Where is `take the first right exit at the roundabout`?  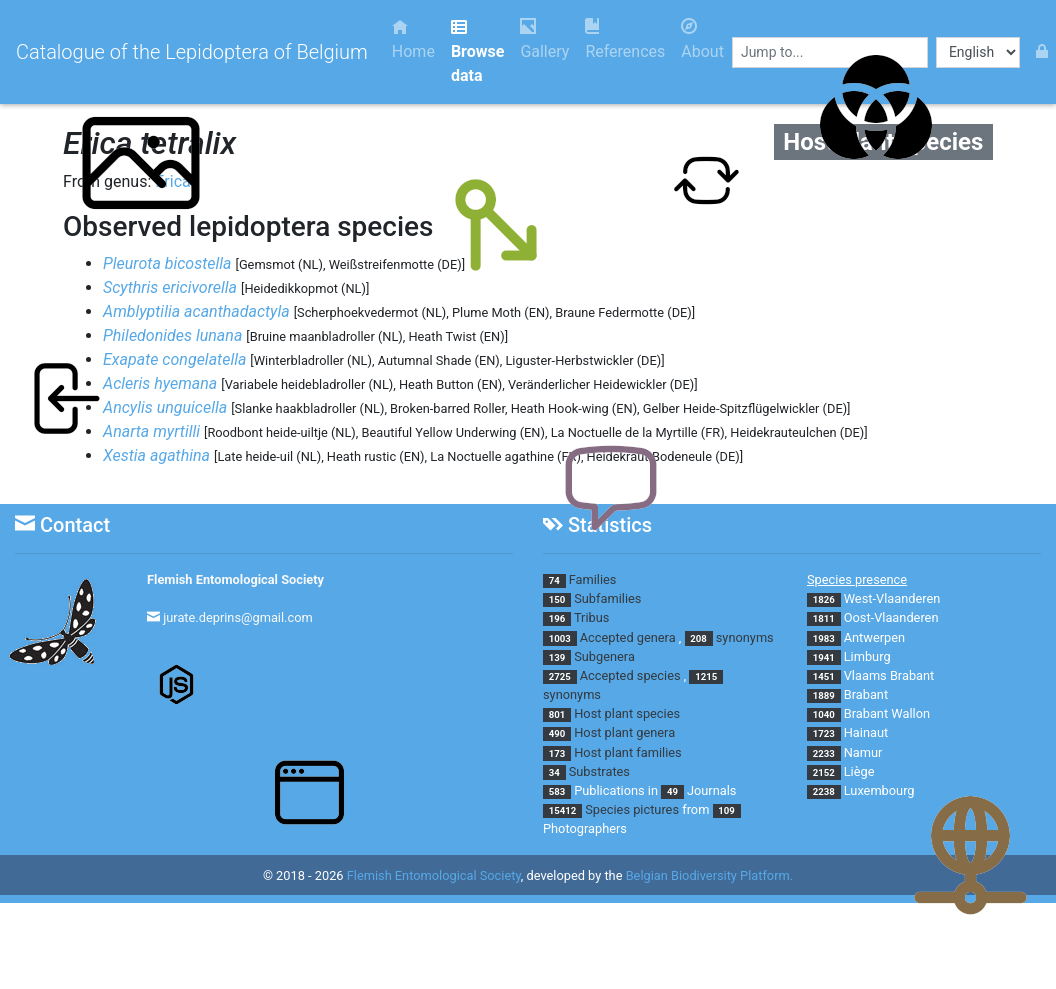
take the first right exit at the roundabout is located at coordinates (496, 225).